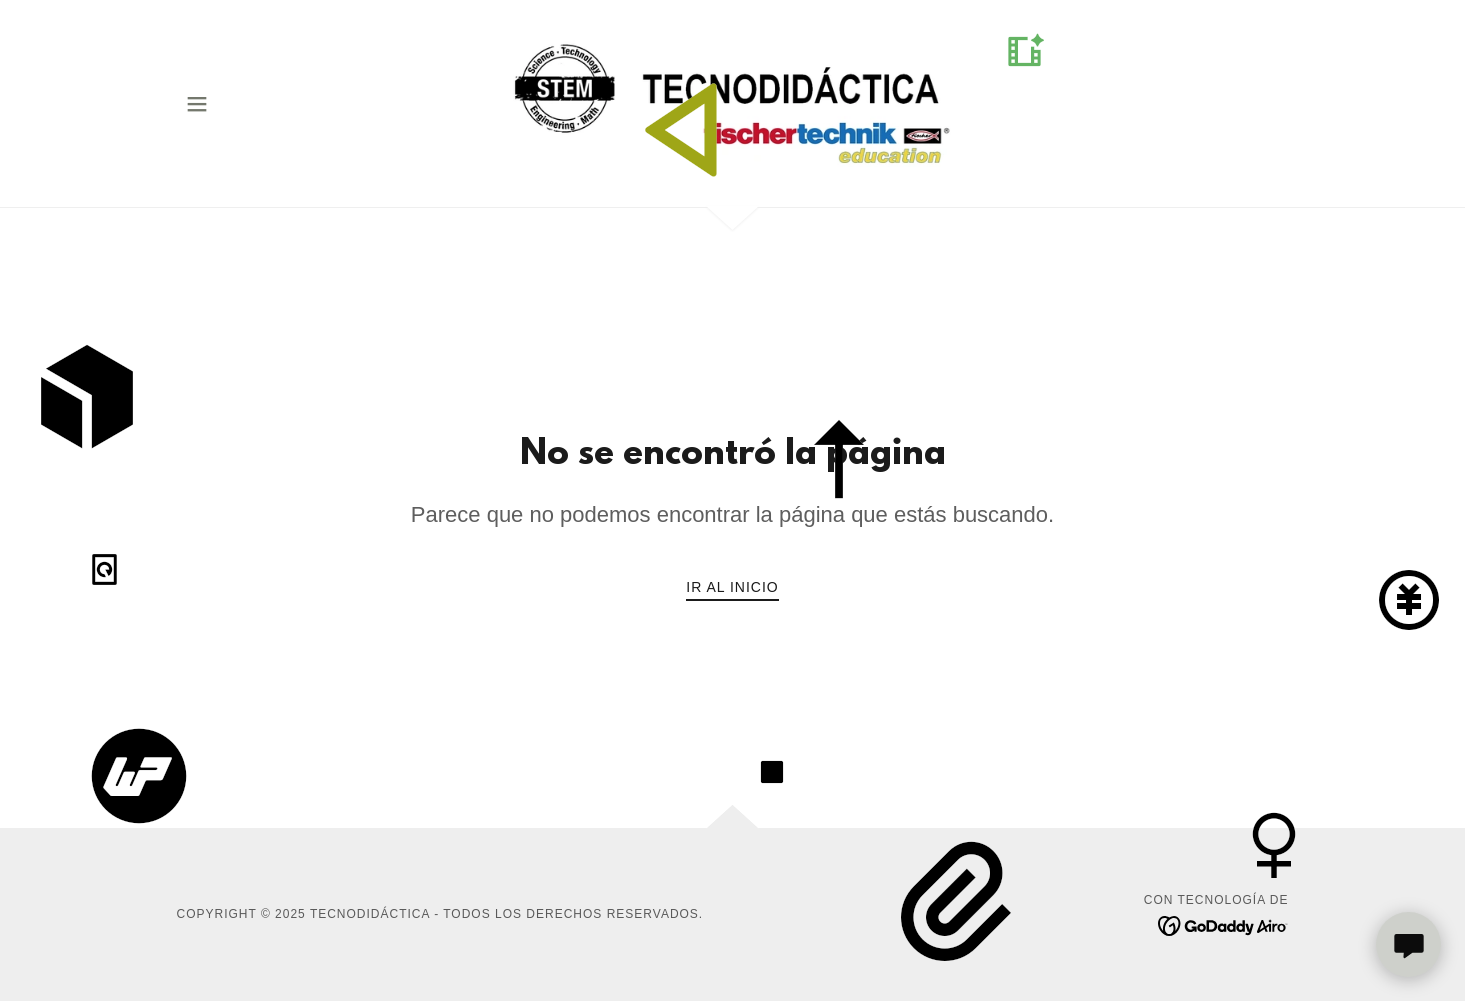 The width and height of the screenshot is (1465, 1001). Describe the element at coordinates (839, 459) in the screenshot. I see `scroll to top of page` at that location.